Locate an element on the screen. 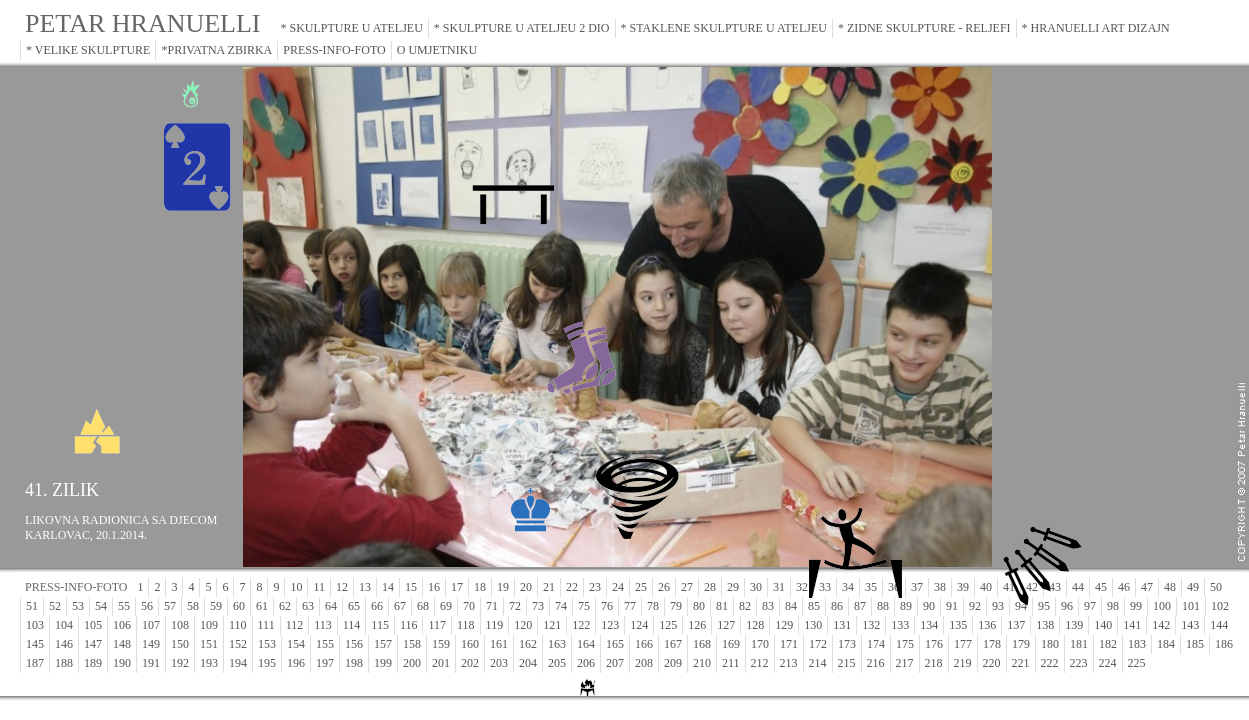 This screenshot has width=1249, height=720. circus or acrobatics game category is located at coordinates (855, 551).